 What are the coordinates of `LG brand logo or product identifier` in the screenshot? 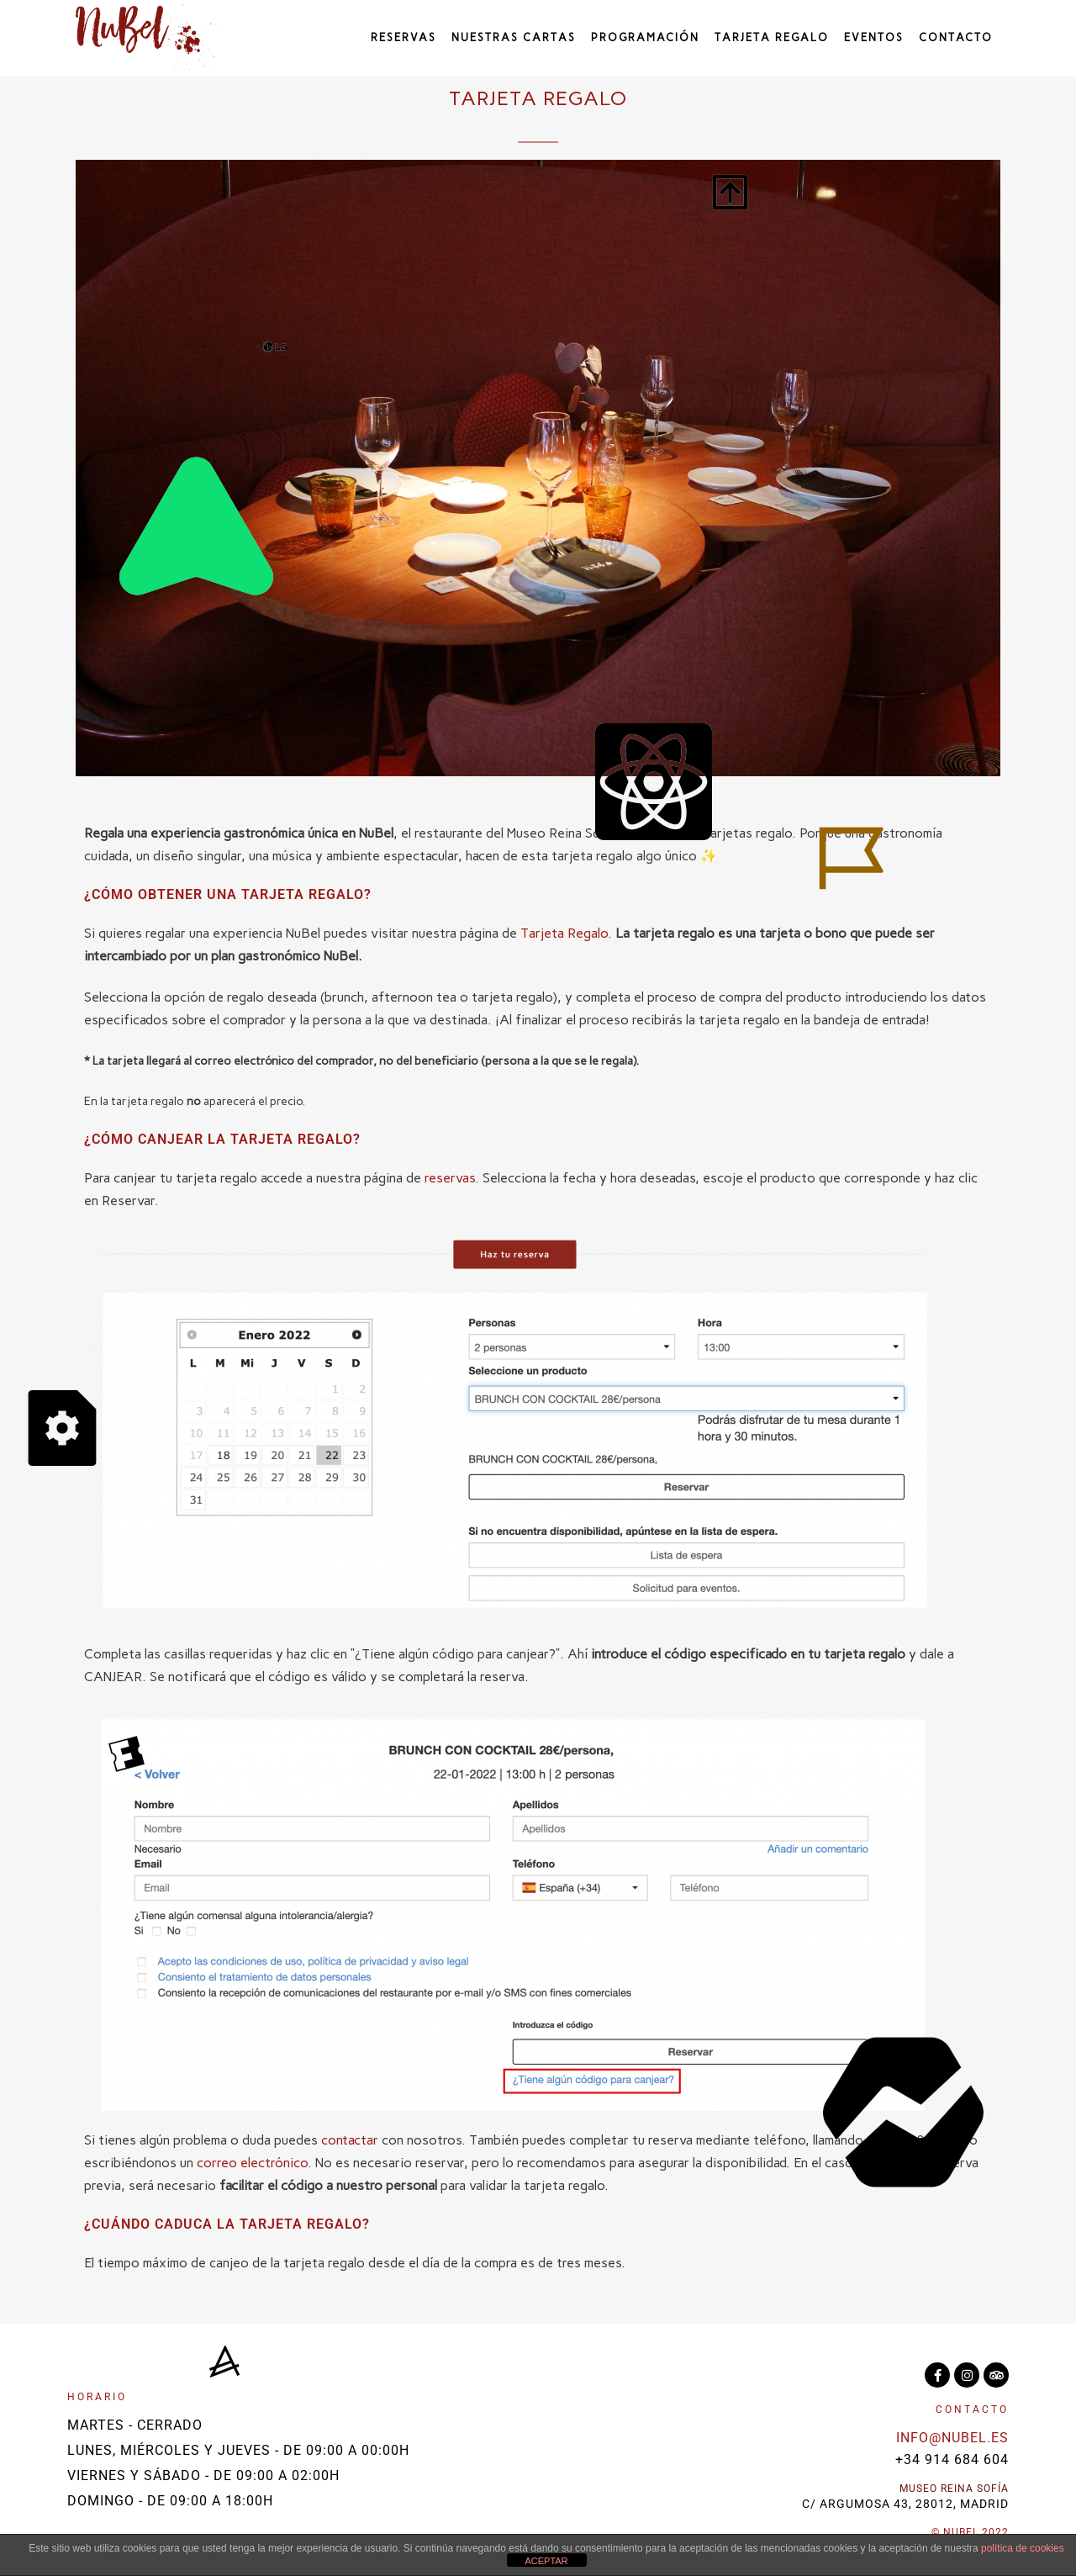 It's located at (274, 346).